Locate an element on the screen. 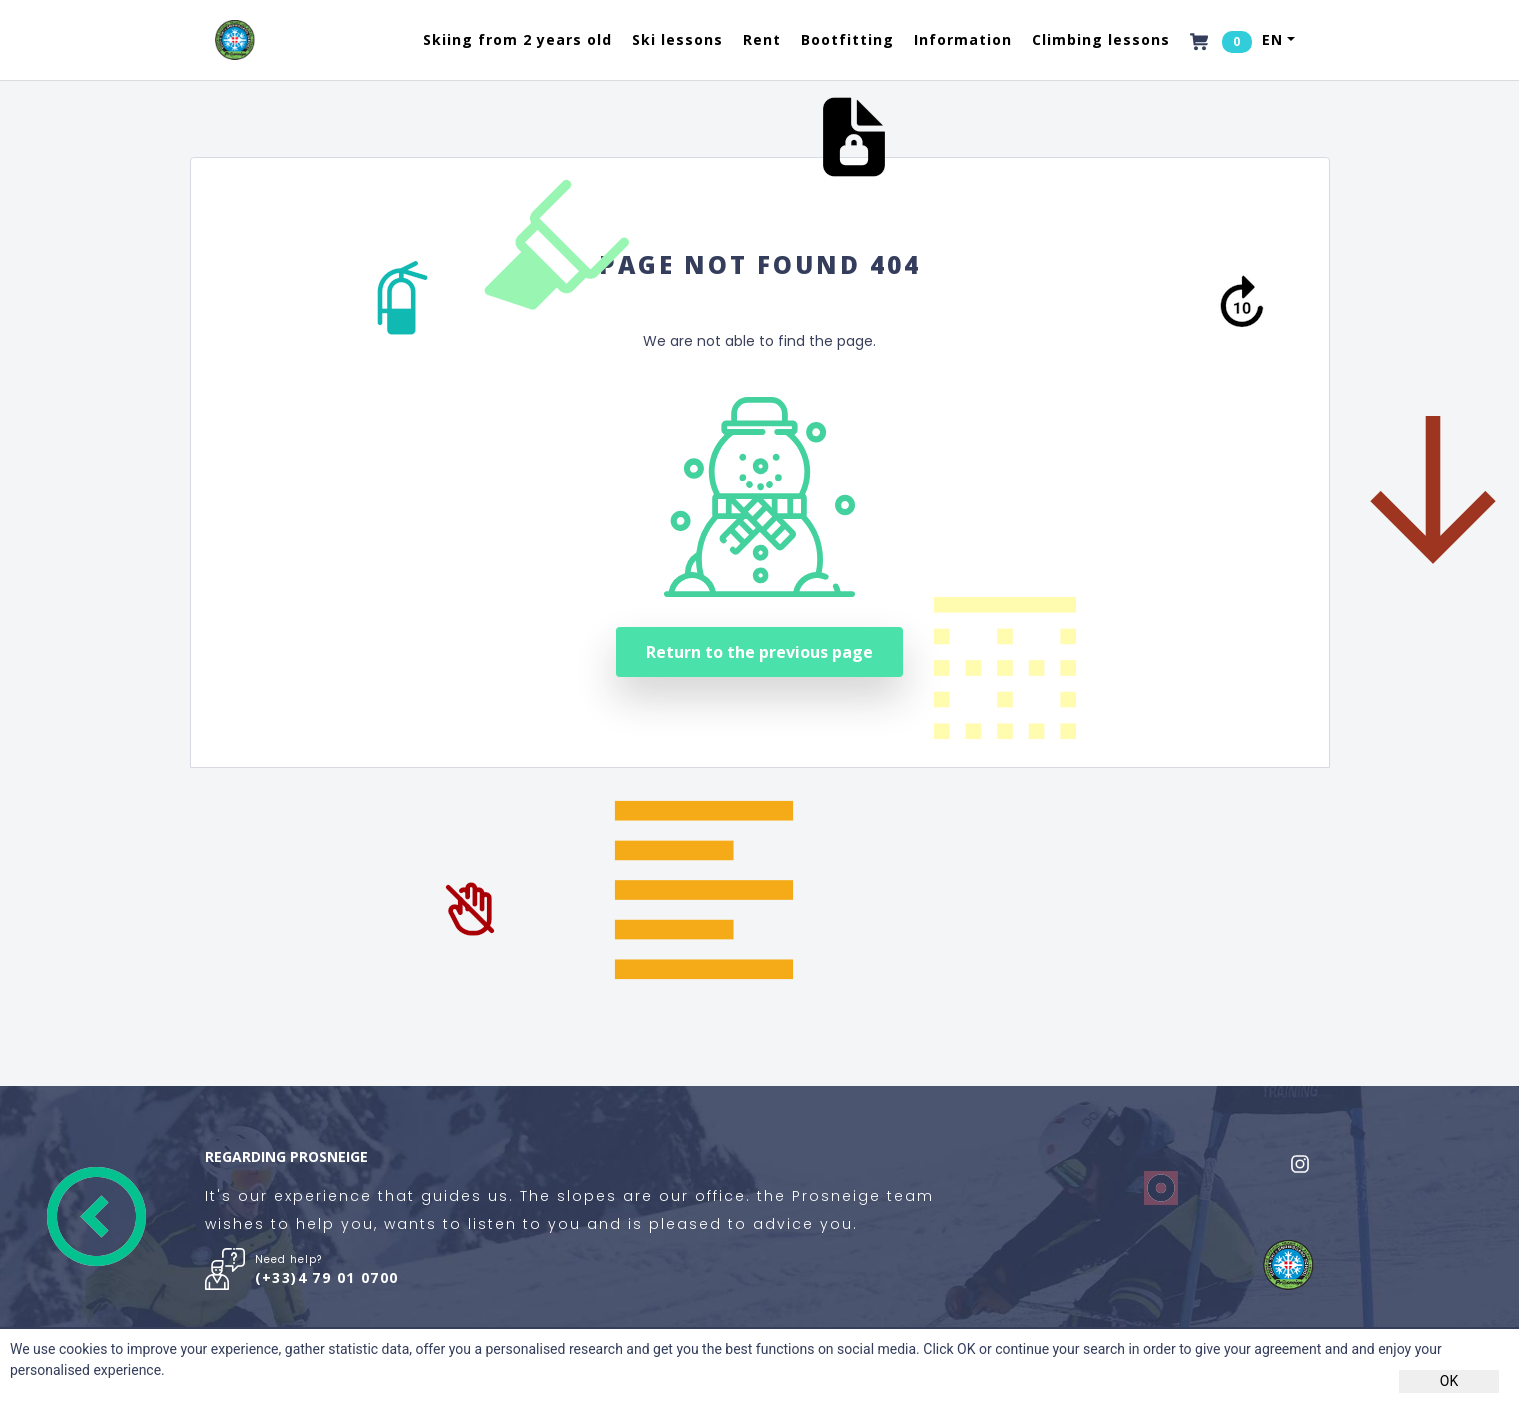  highlight or mark selected text is located at coordinates (552, 252).